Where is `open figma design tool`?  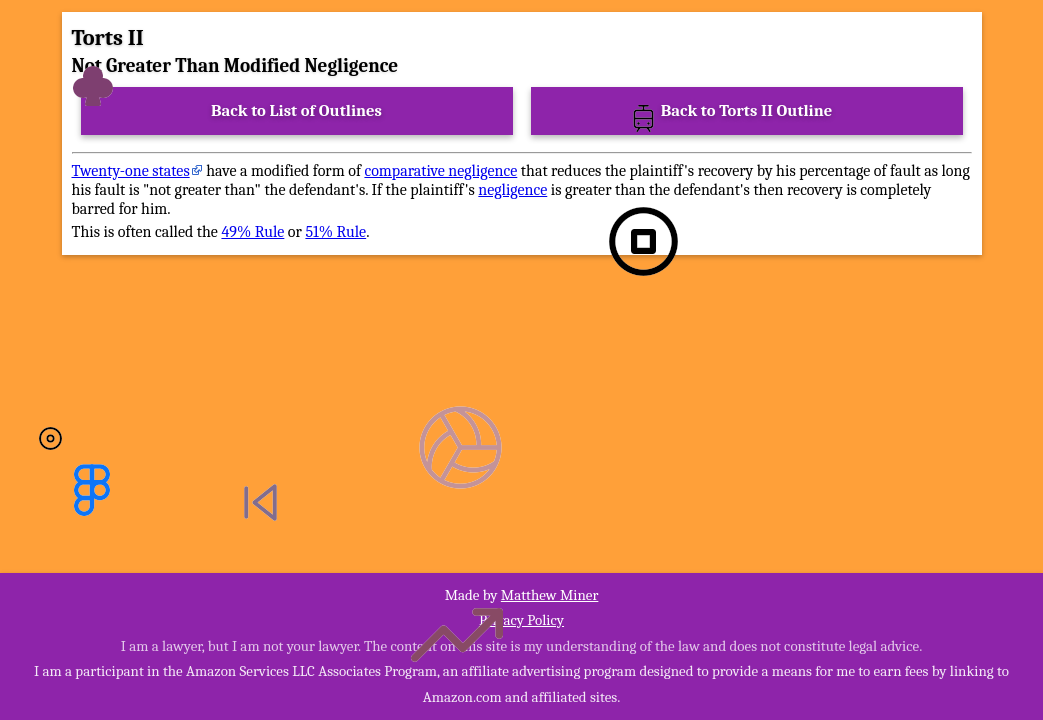
open figma design tool is located at coordinates (92, 489).